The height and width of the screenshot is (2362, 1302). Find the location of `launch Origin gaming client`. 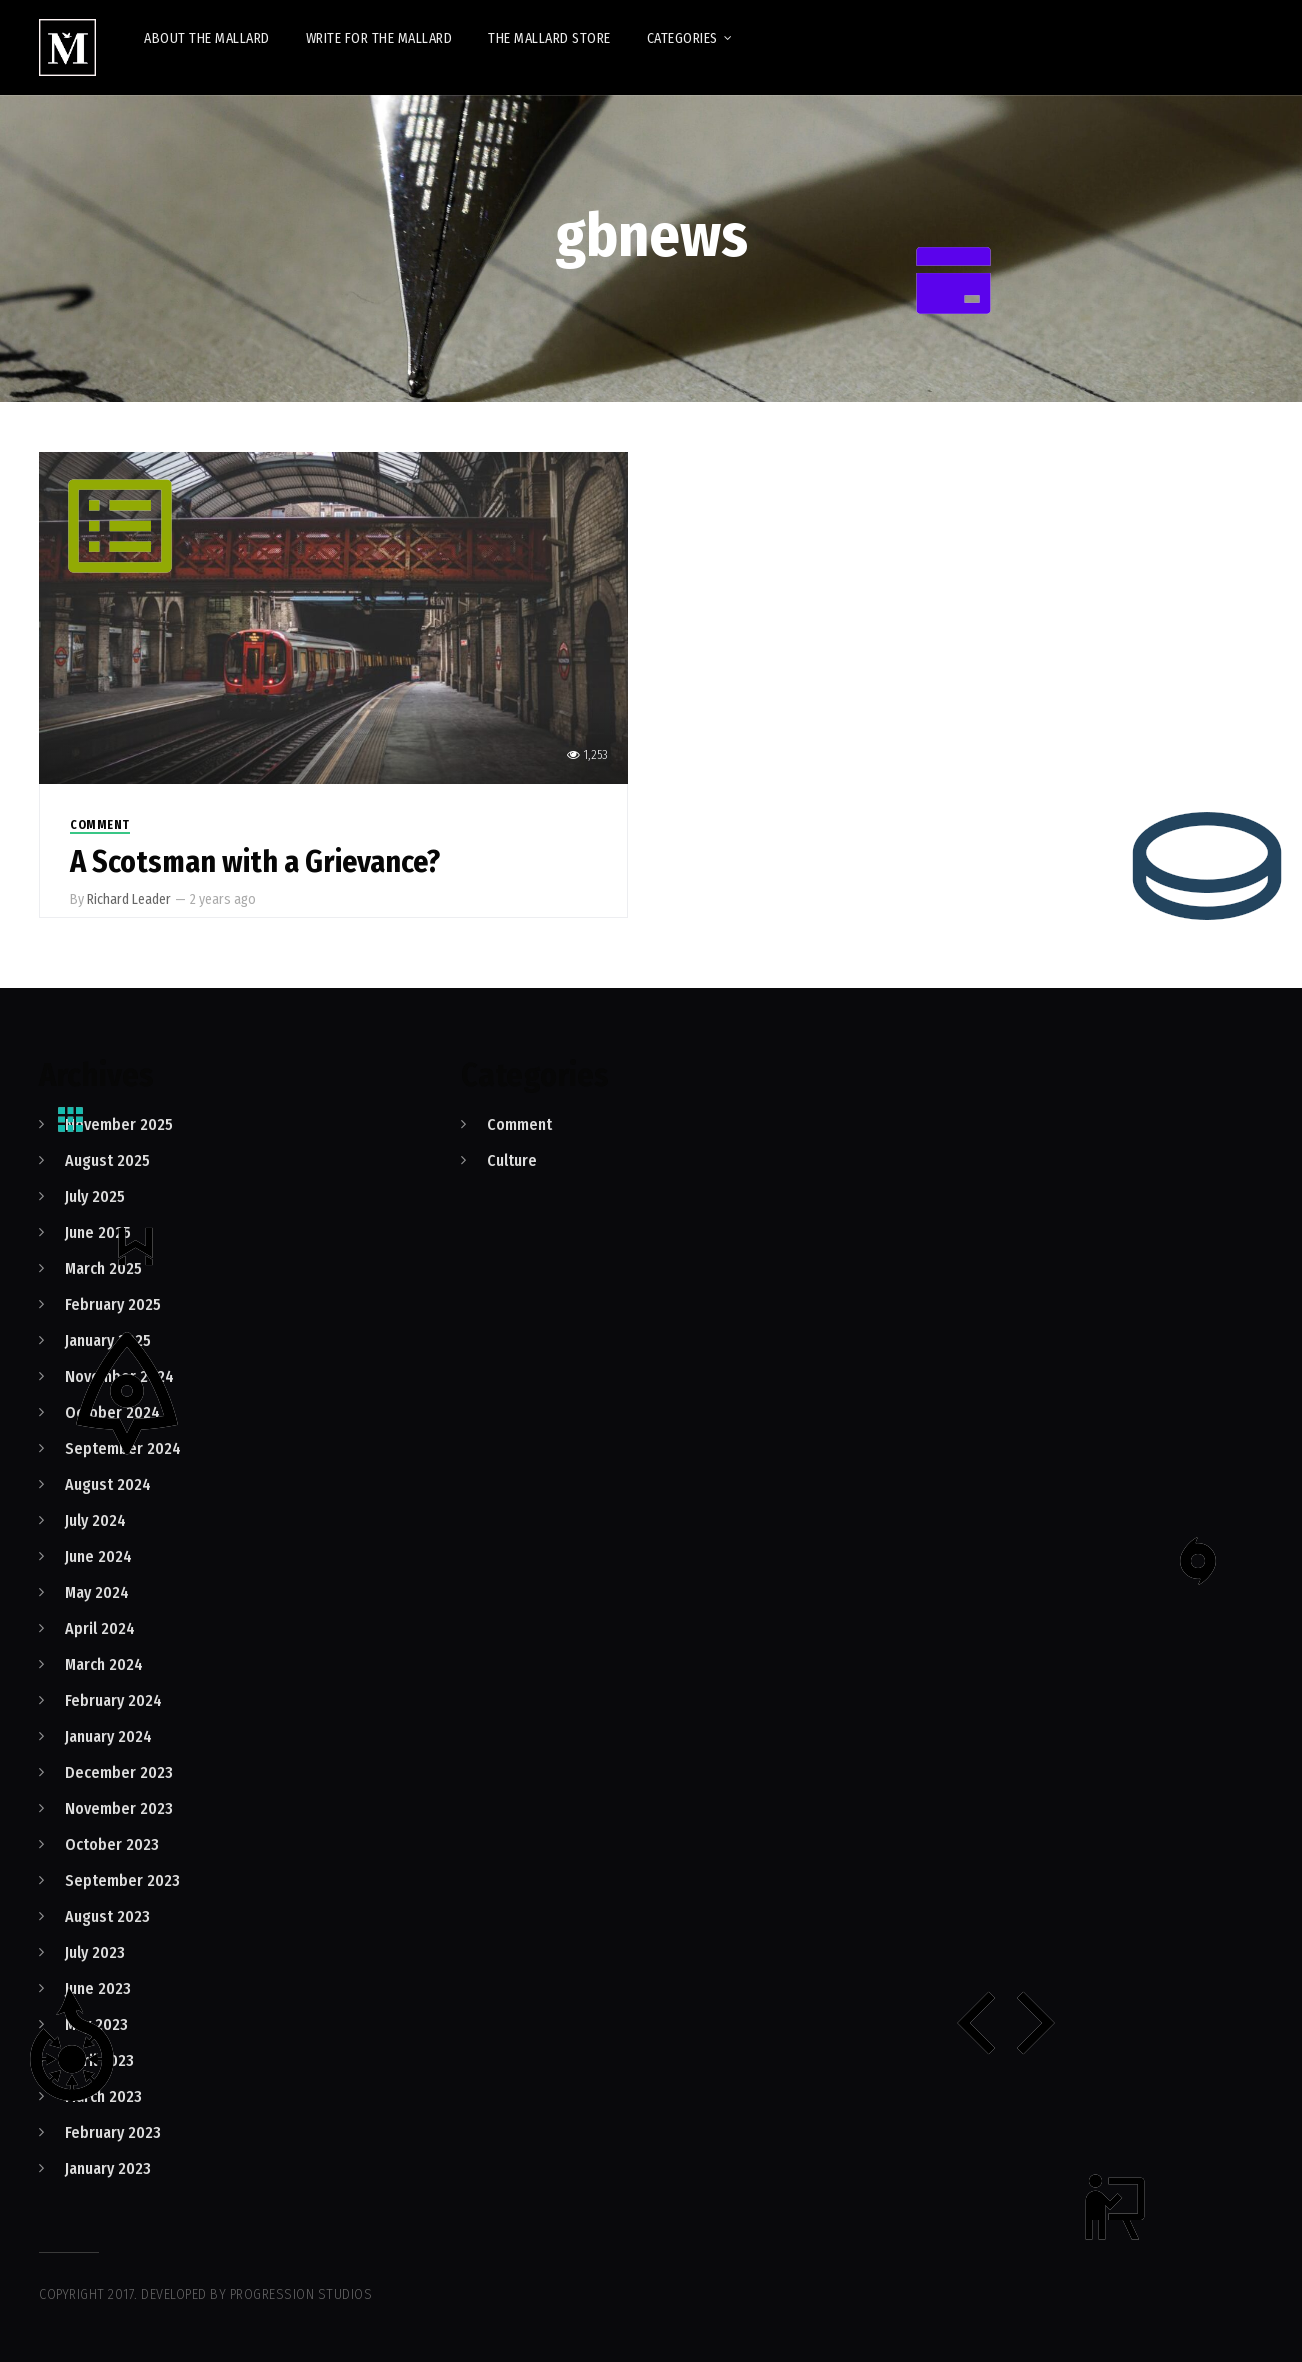

launch Origin gaming client is located at coordinates (1198, 1561).